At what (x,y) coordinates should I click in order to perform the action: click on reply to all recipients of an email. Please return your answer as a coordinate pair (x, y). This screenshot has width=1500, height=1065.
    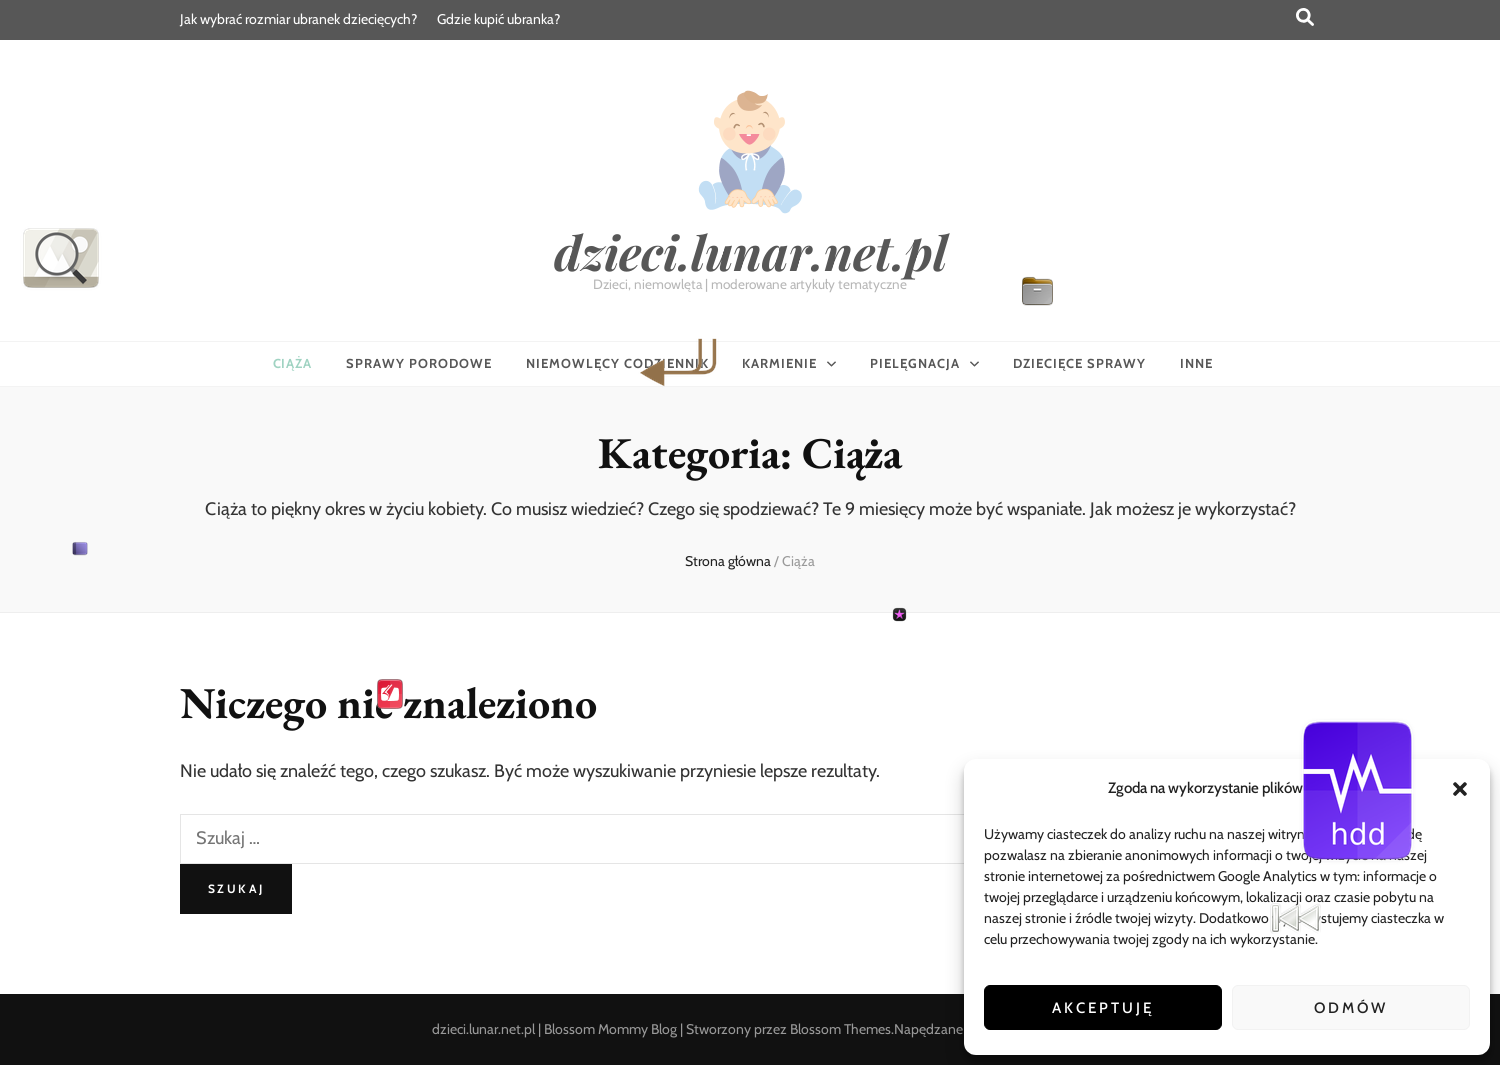
    Looking at the image, I should click on (677, 362).